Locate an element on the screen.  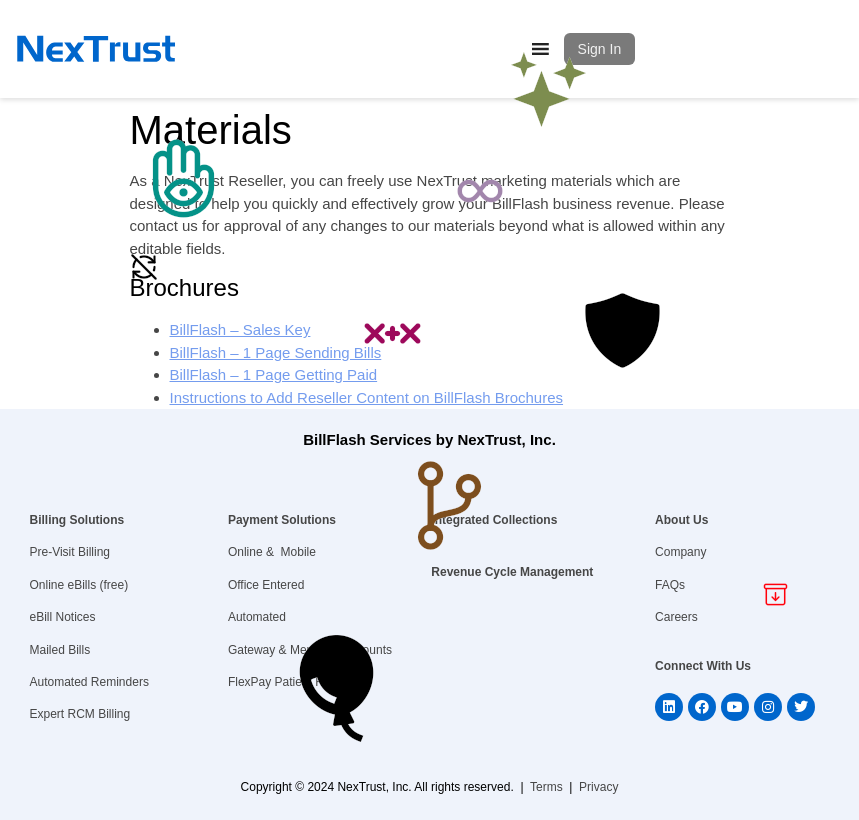
archive this item is located at coordinates (775, 594).